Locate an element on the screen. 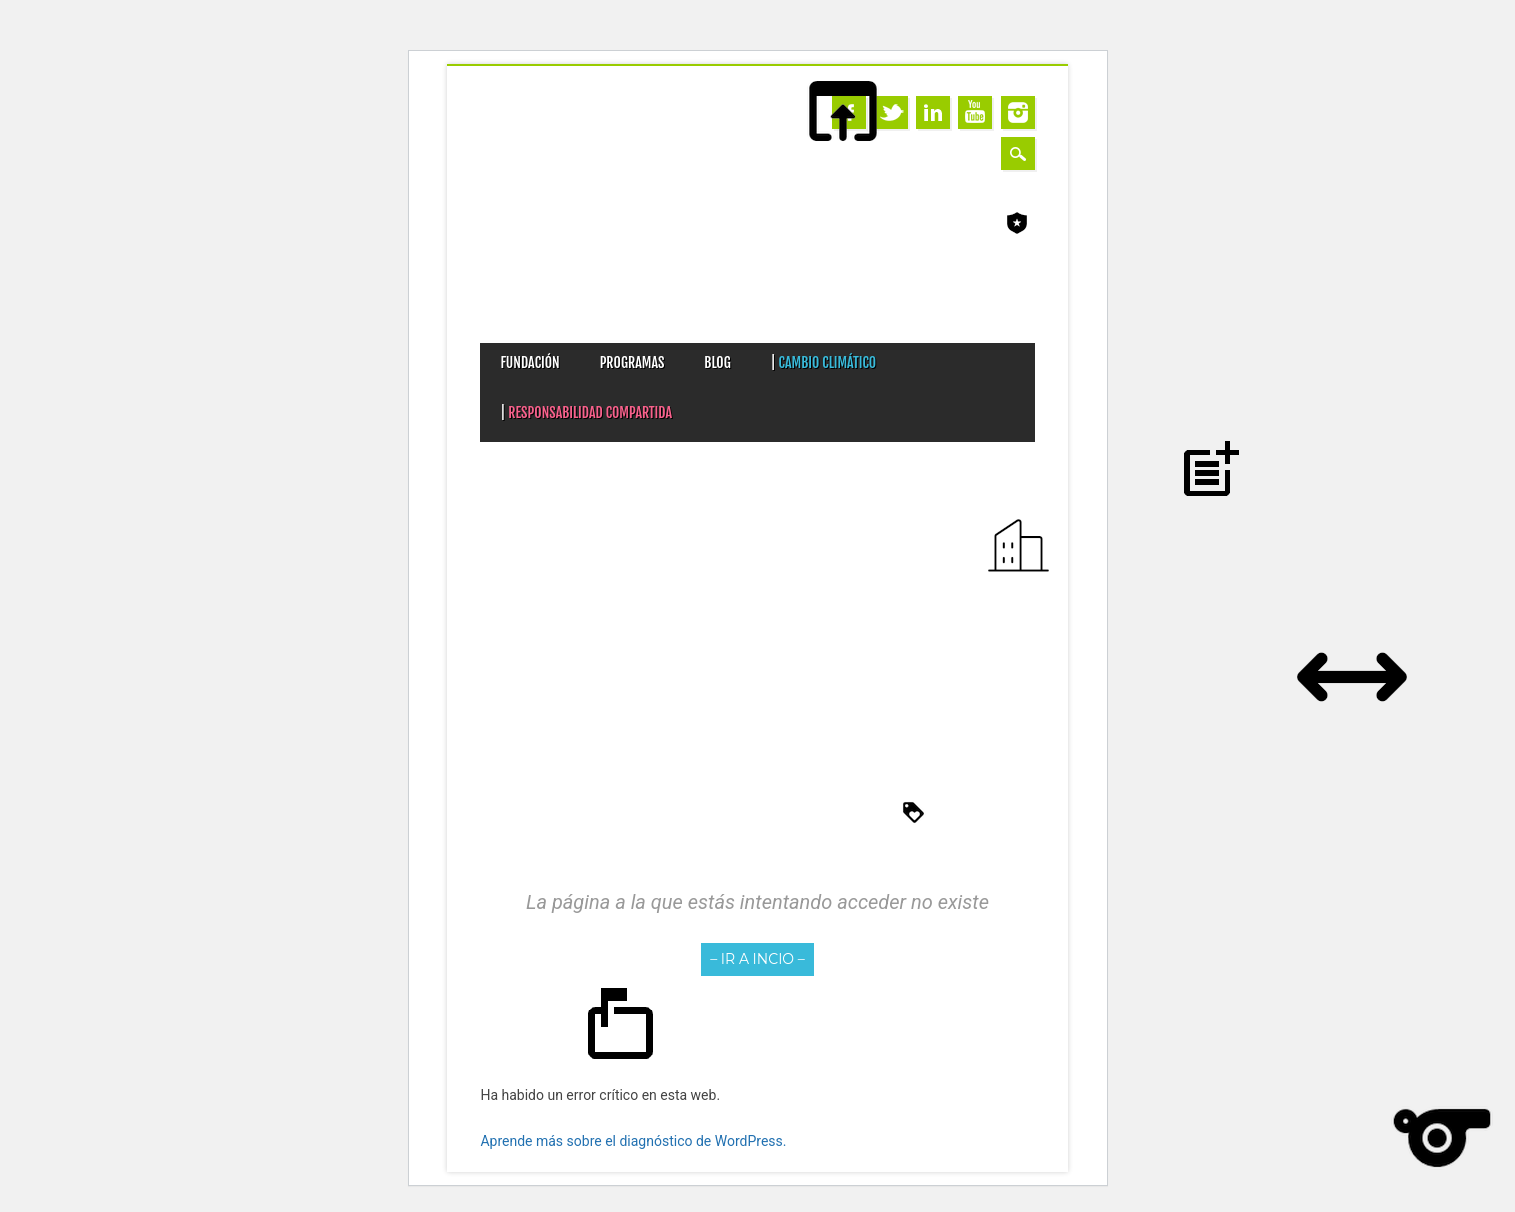 Image resolution: width=1515 pixels, height=1212 pixels. create a new post or document is located at coordinates (1210, 470).